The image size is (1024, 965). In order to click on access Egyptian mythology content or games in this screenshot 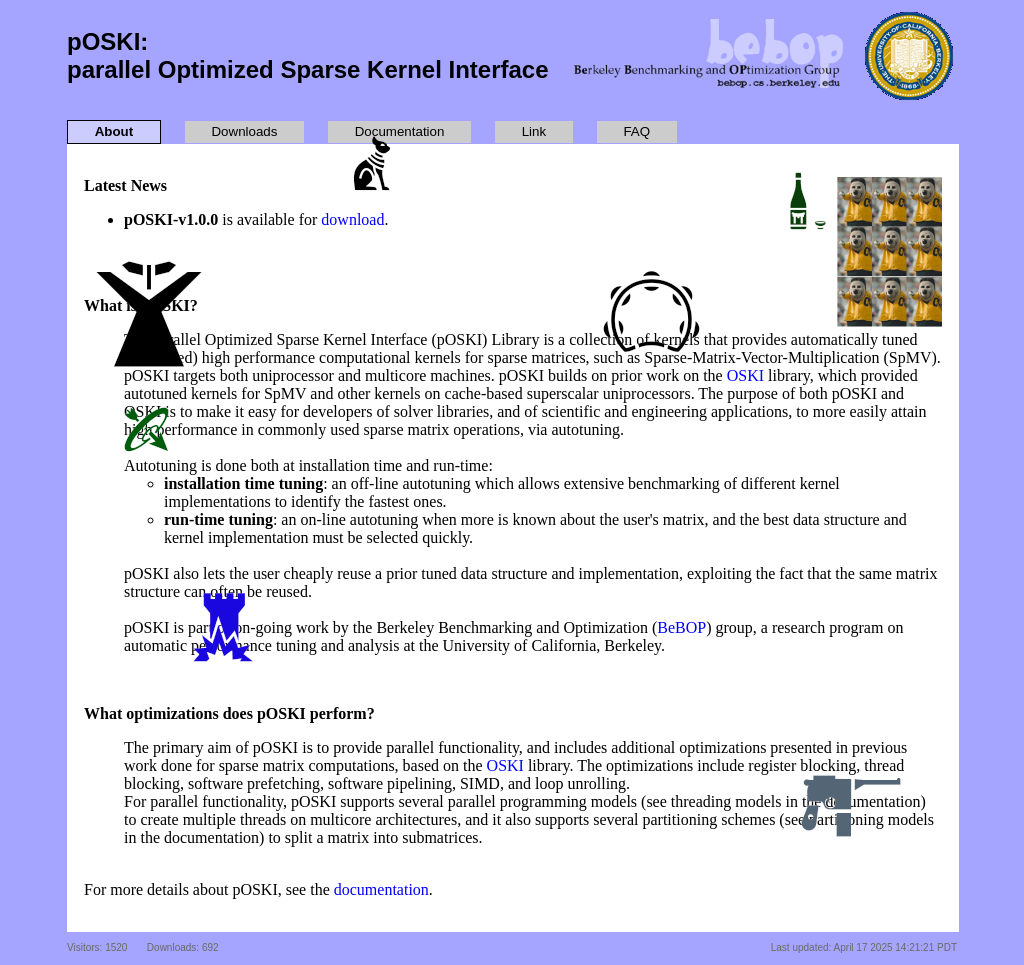, I will do `click(372, 163)`.